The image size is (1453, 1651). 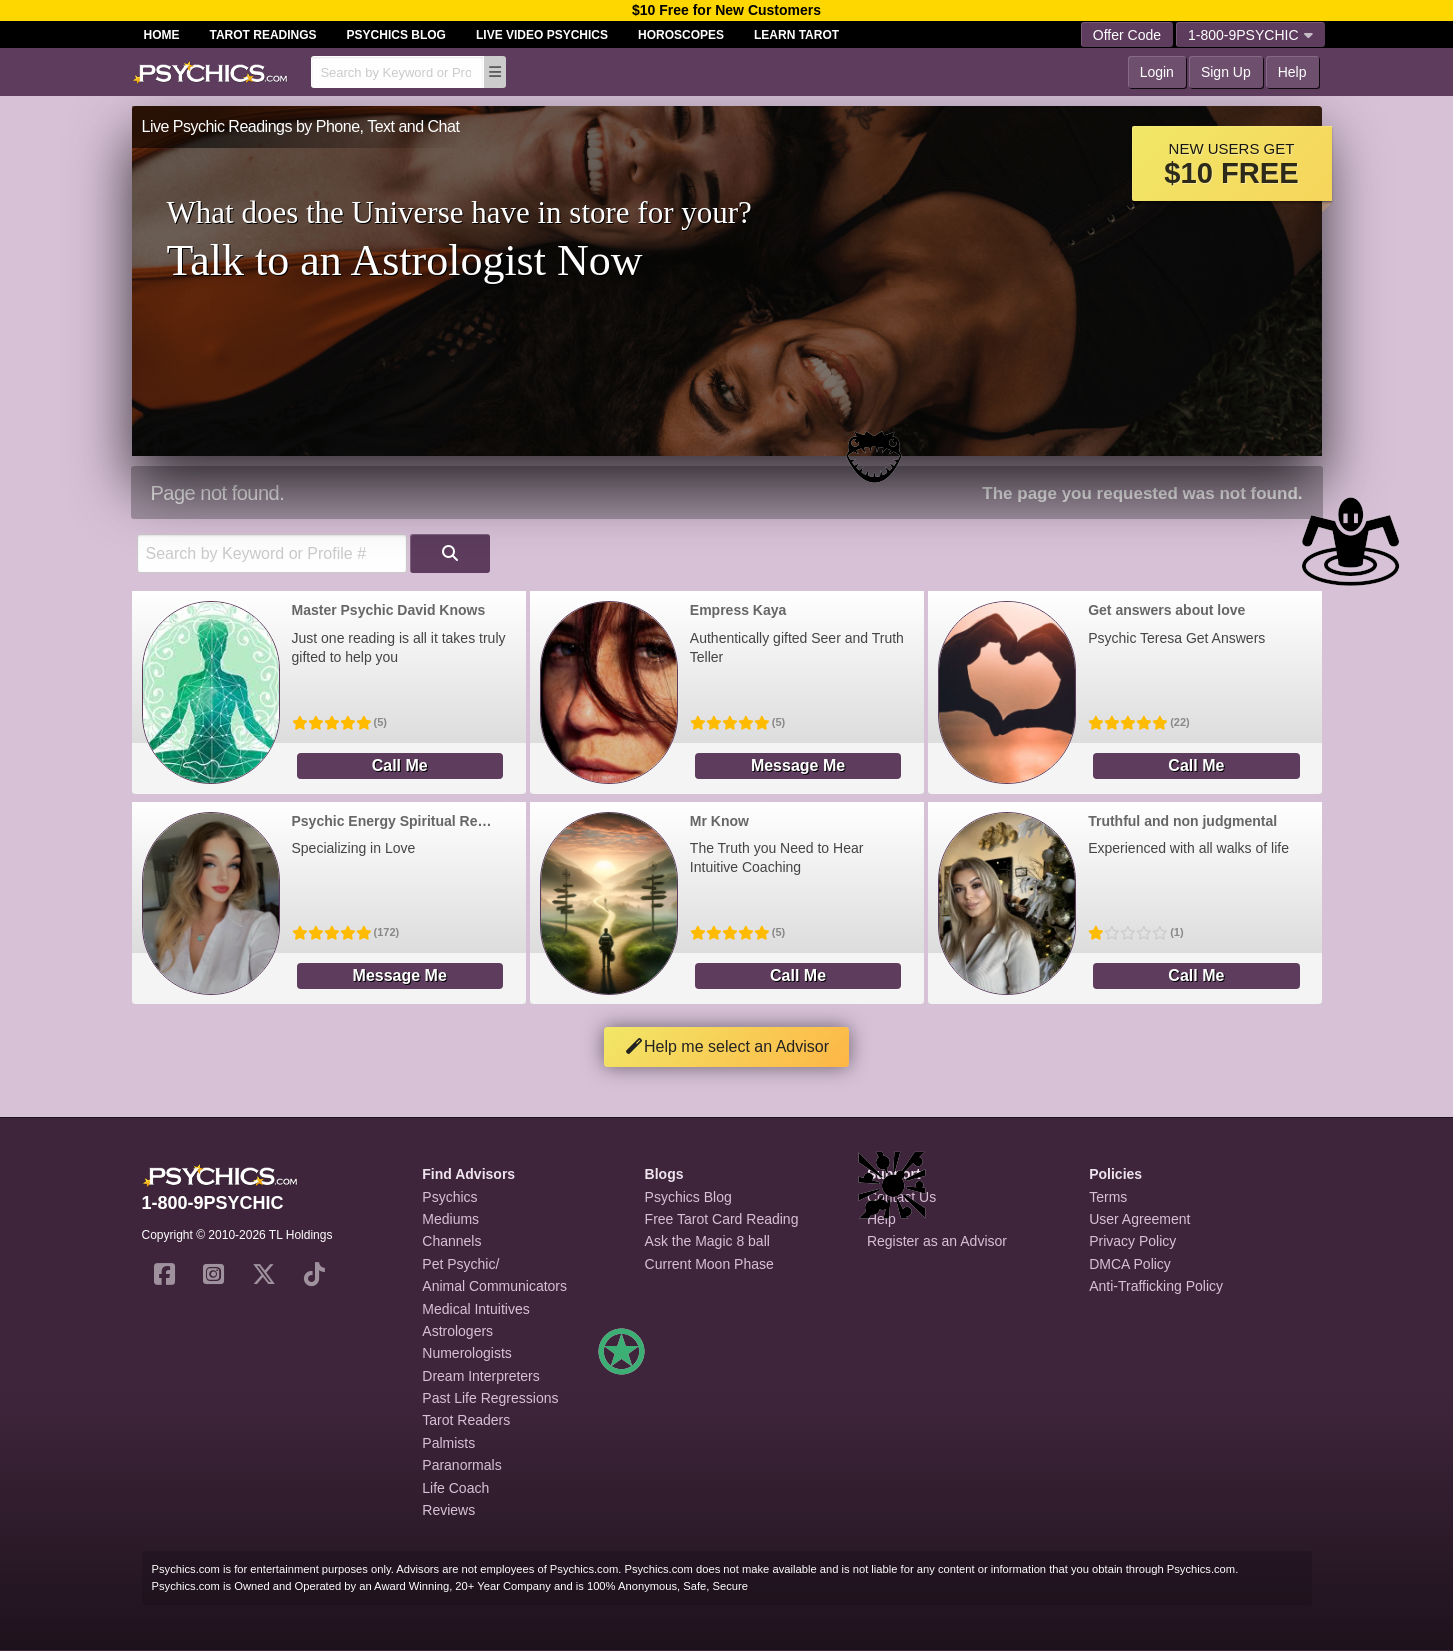 I want to click on indicates allied or friendly faction status, so click(x=621, y=1351).